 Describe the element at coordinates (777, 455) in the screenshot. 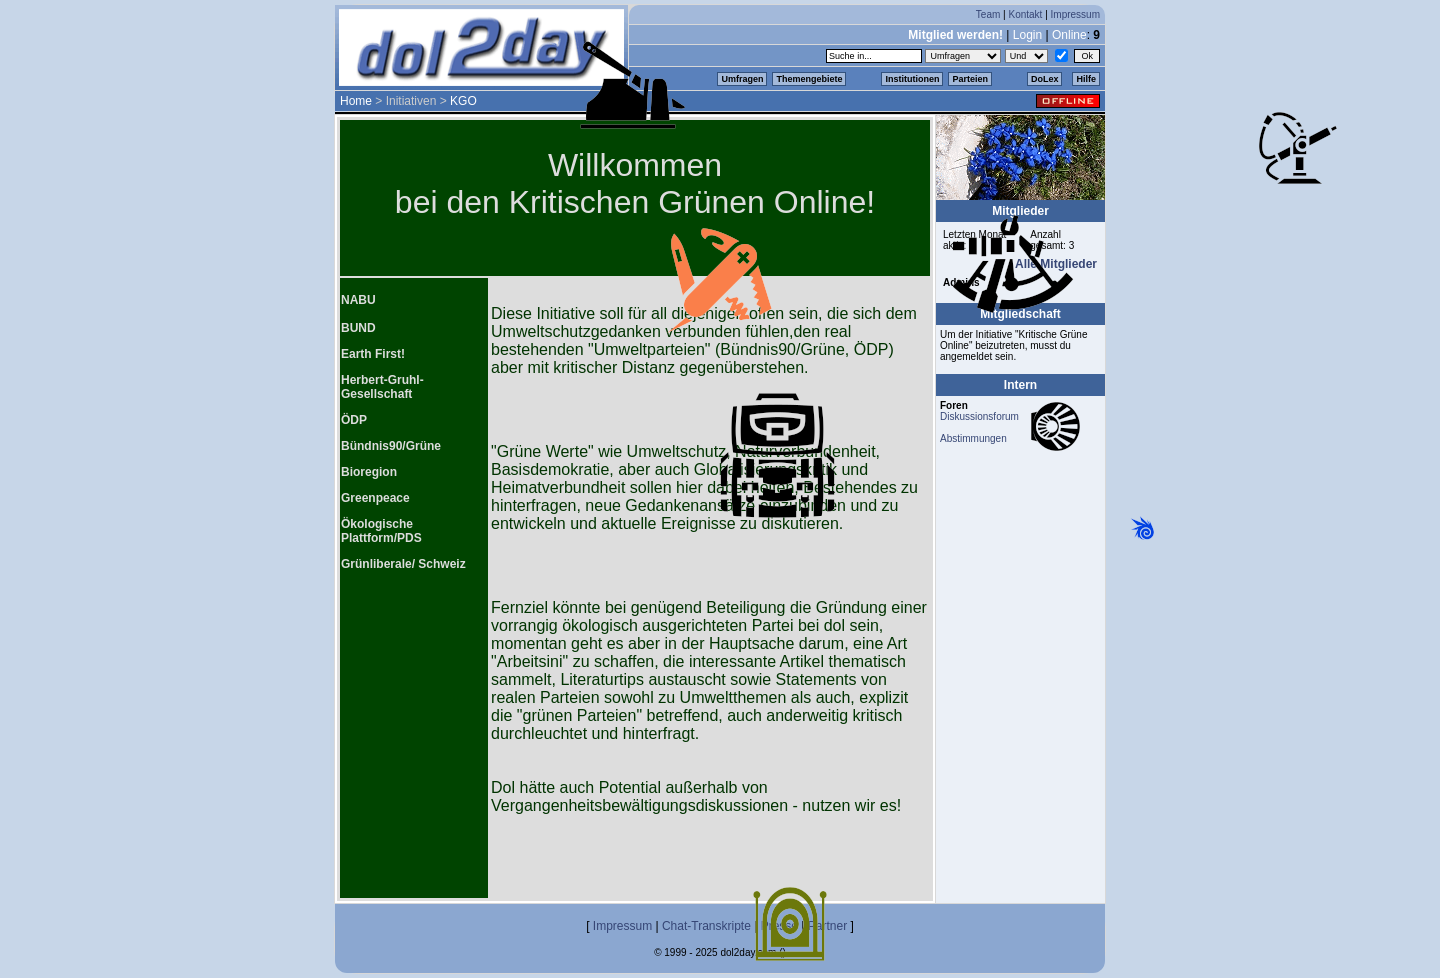

I see `access your inventory or stored items` at that location.